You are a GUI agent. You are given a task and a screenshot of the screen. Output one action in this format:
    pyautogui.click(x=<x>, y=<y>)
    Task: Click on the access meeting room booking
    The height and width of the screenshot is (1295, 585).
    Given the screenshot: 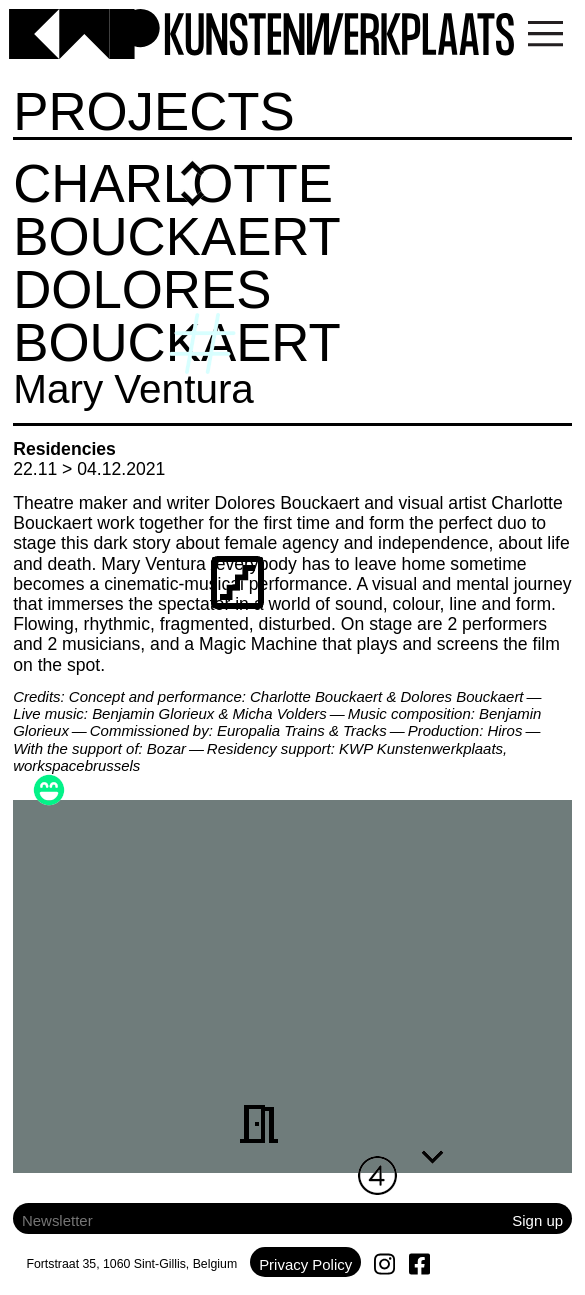 What is the action you would take?
    pyautogui.click(x=259, y=1124)
    